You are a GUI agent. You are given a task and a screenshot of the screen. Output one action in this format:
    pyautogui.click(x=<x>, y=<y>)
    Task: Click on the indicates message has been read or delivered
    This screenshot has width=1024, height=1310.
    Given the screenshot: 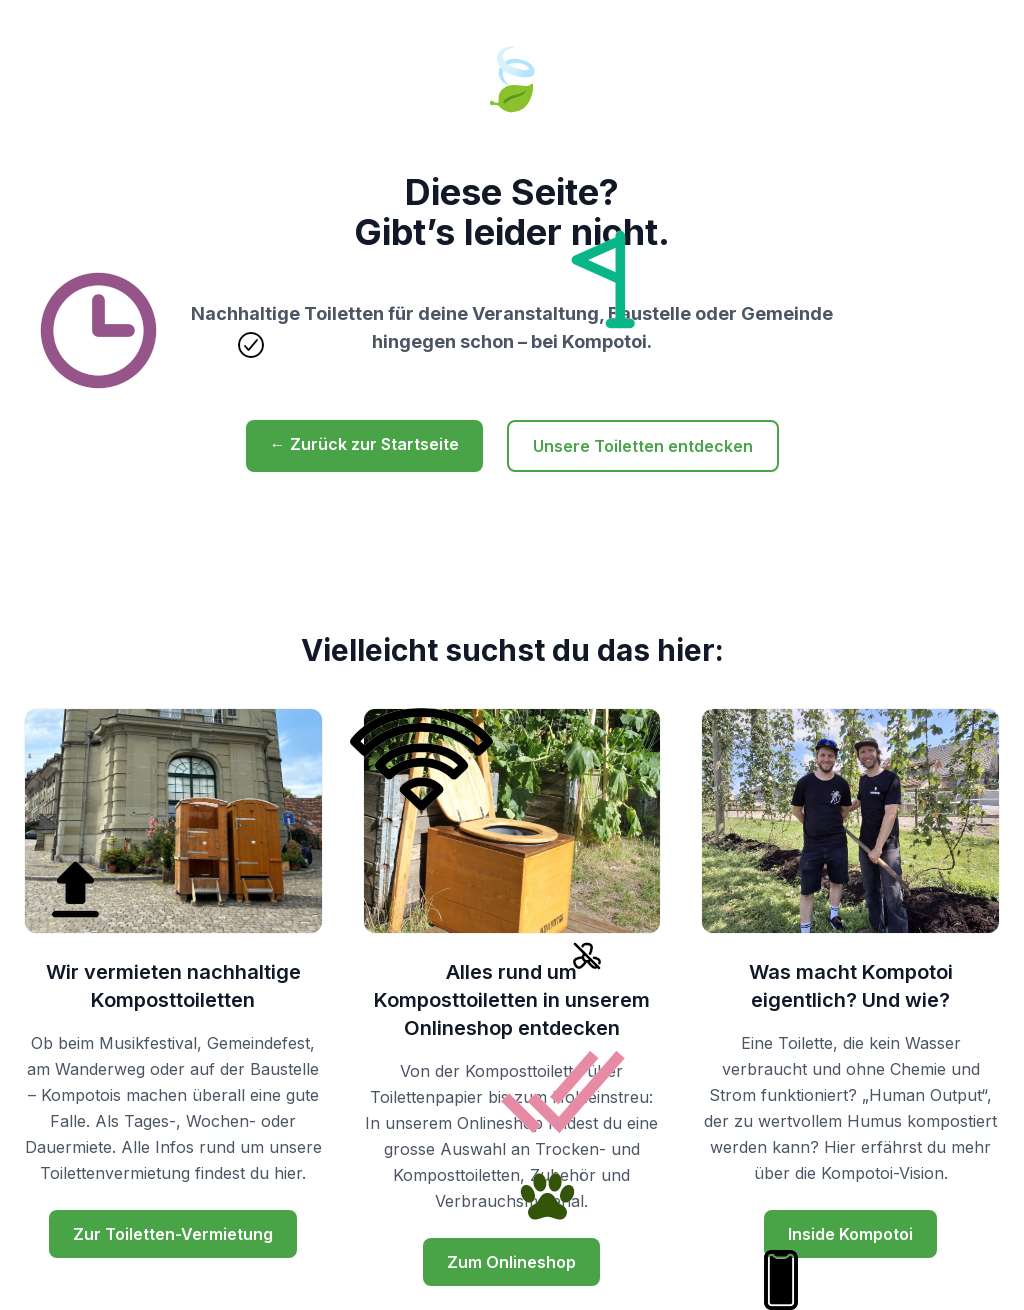 What is the action you would take?
    pyautogui.click(x=563, y=1092)
    